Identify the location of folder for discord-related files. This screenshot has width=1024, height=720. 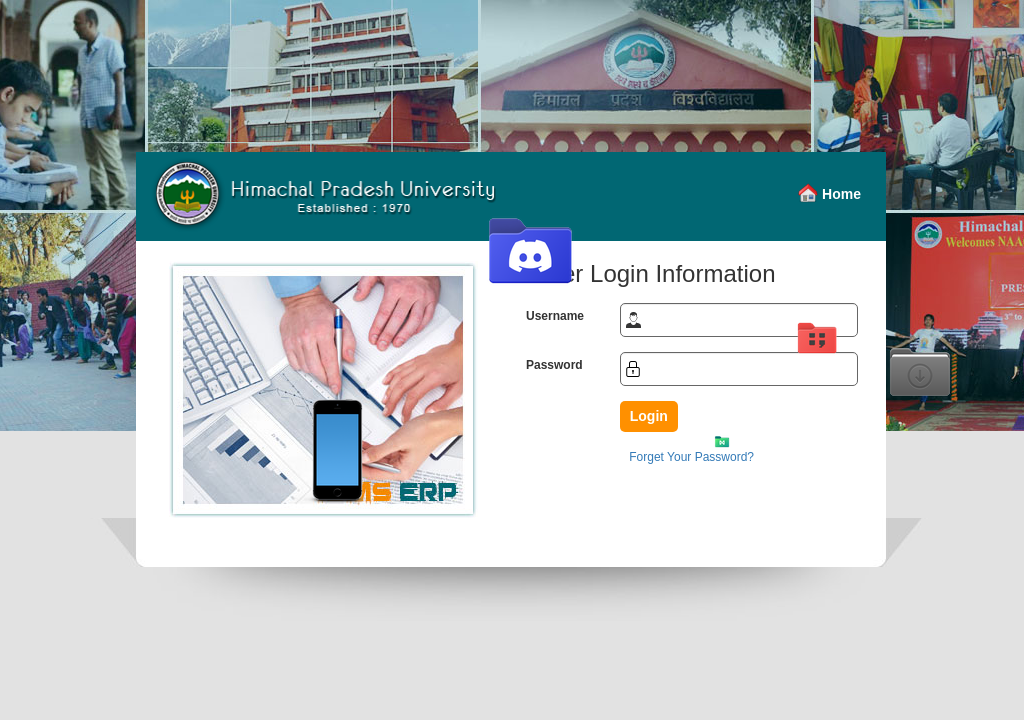
(530, 253).